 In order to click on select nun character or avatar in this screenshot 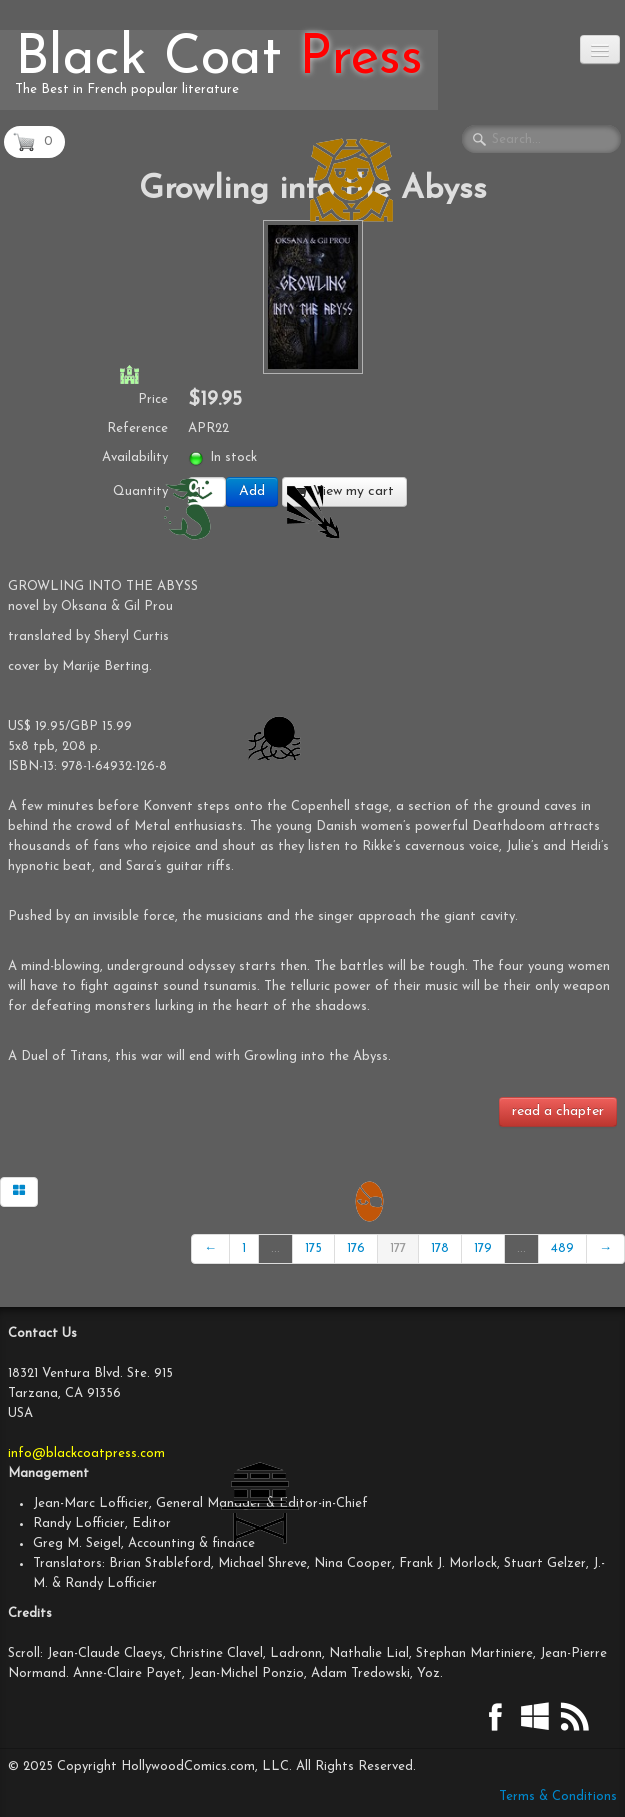, I will do `click(351, 179)`.